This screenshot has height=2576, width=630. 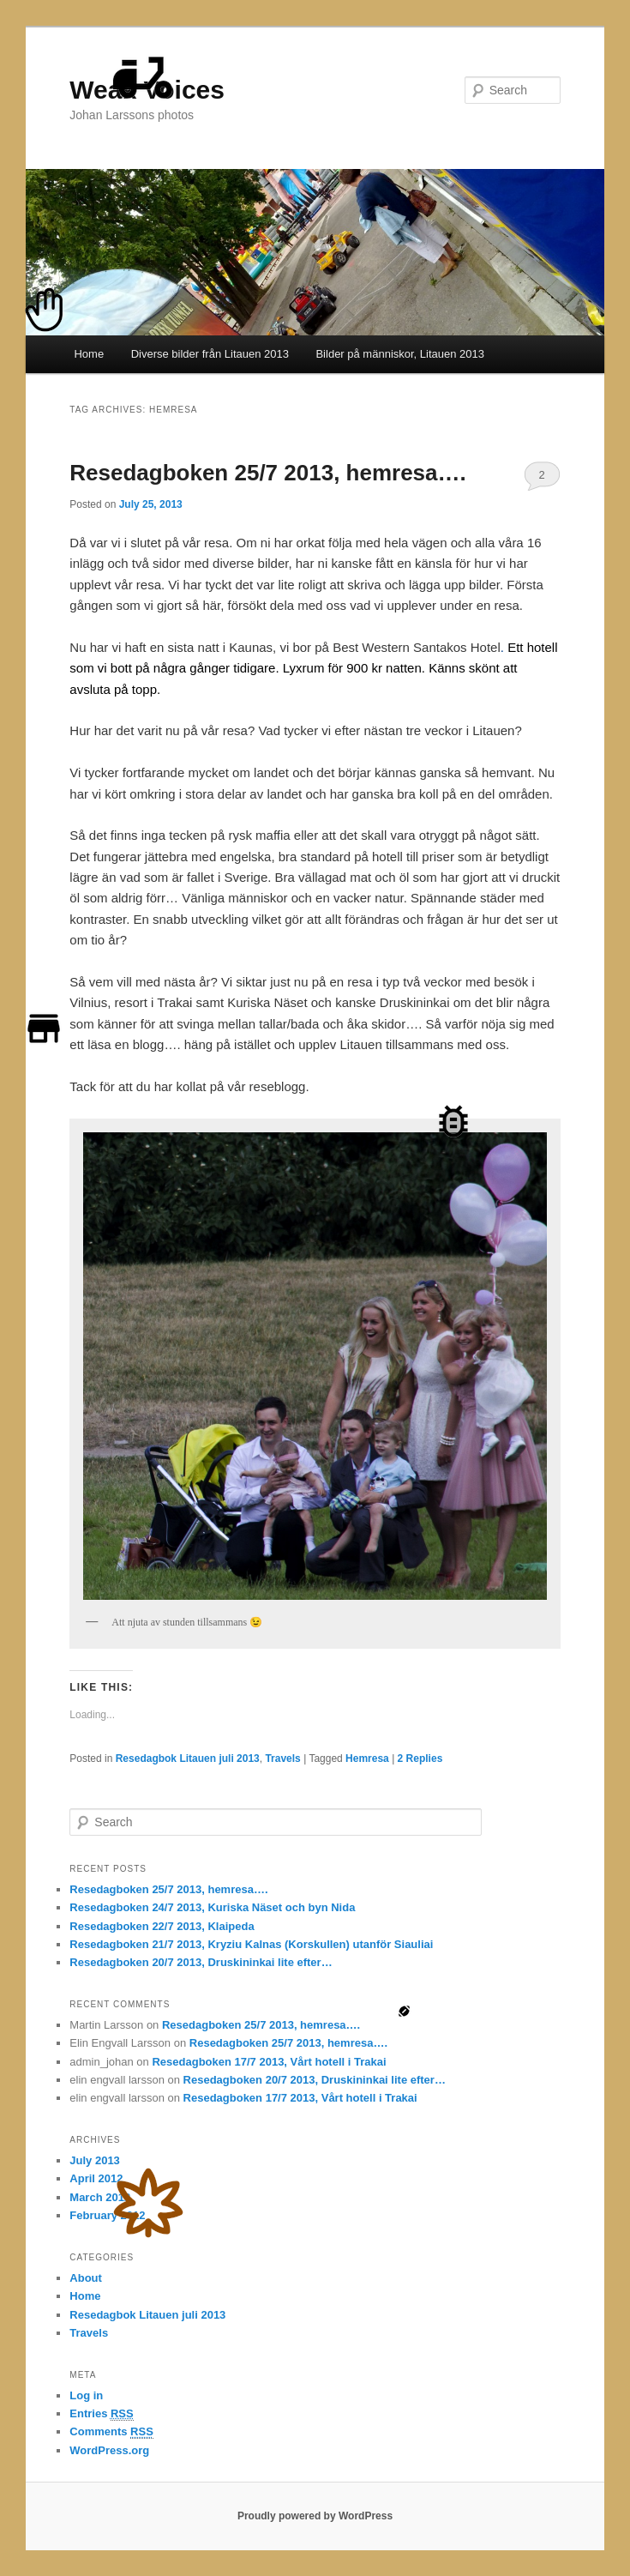 I want to click on find nearby stores or shops, so click(x=44, y=1029).